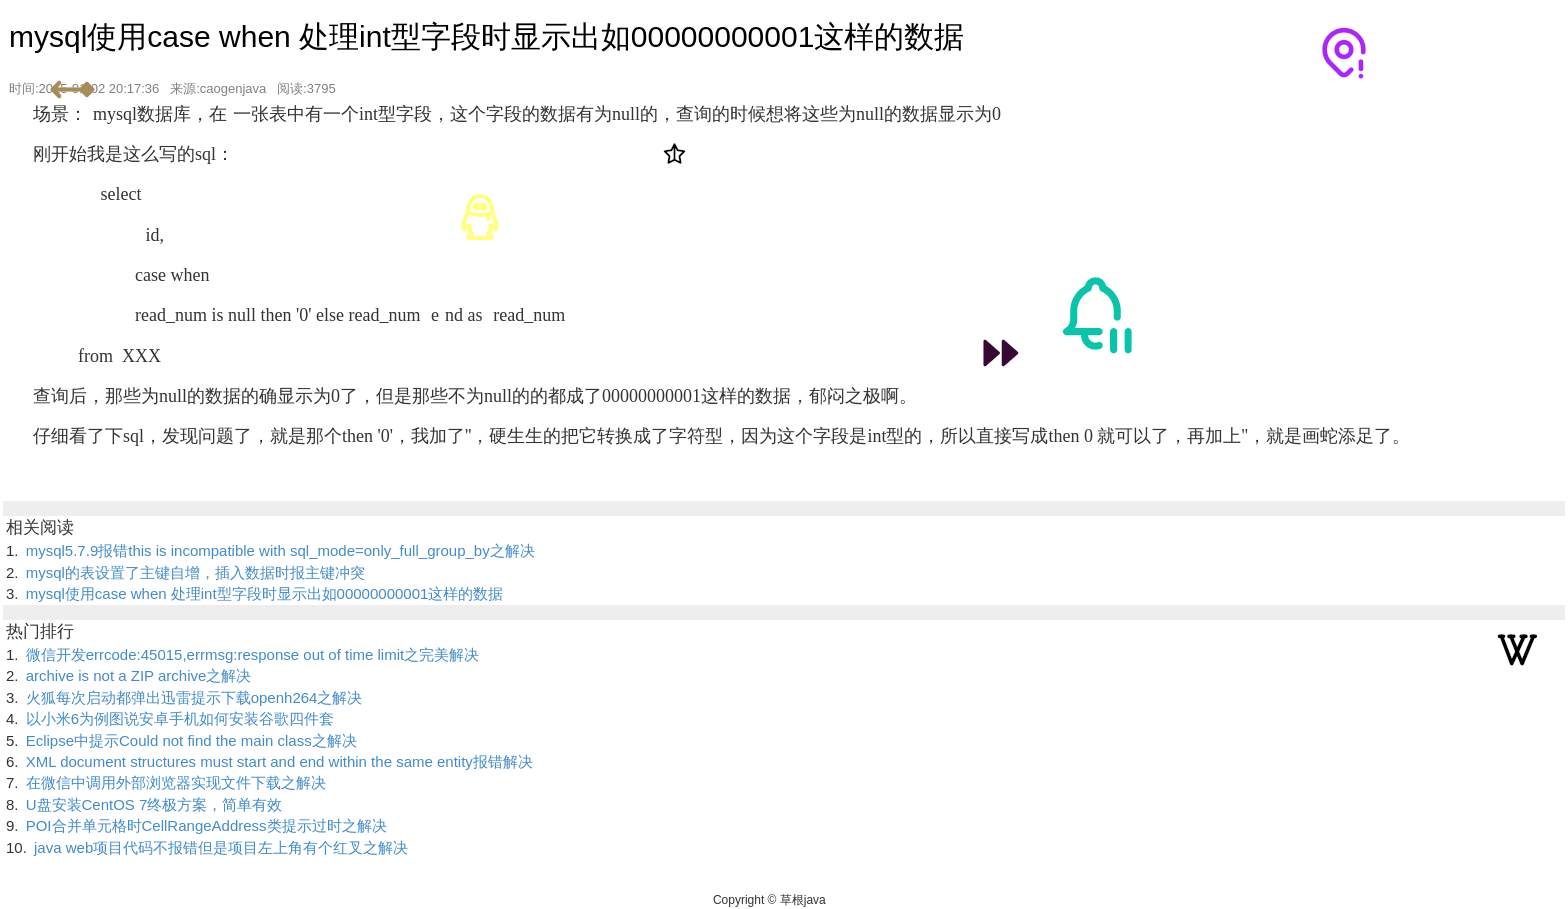 The image size is (1568, 909). What do you see at coordinates (1344, 52) in the screenshot?
I see `location requires attention or has an issue` at bounding box center [1344, 52].